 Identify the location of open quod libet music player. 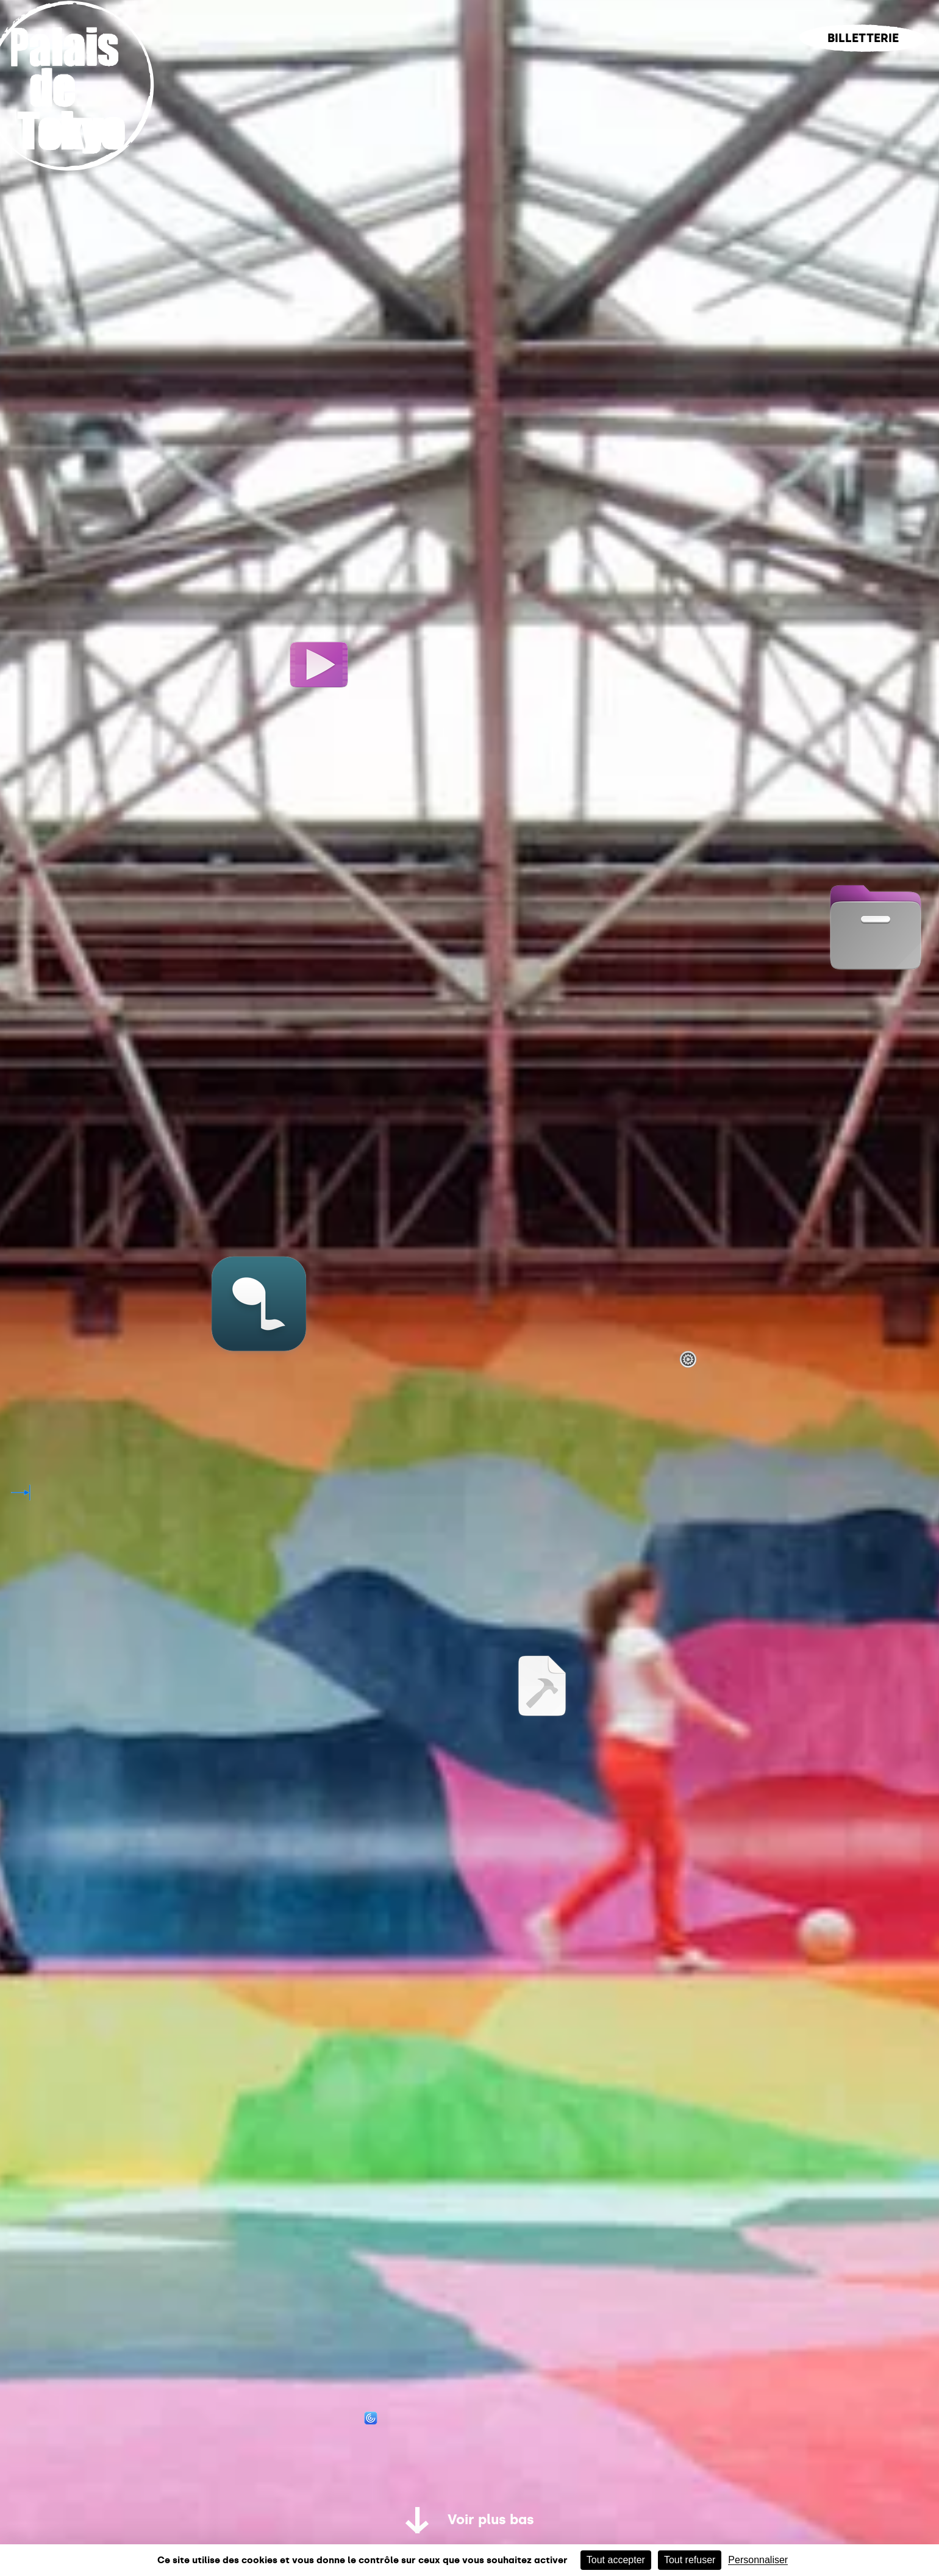
(259, 1304).